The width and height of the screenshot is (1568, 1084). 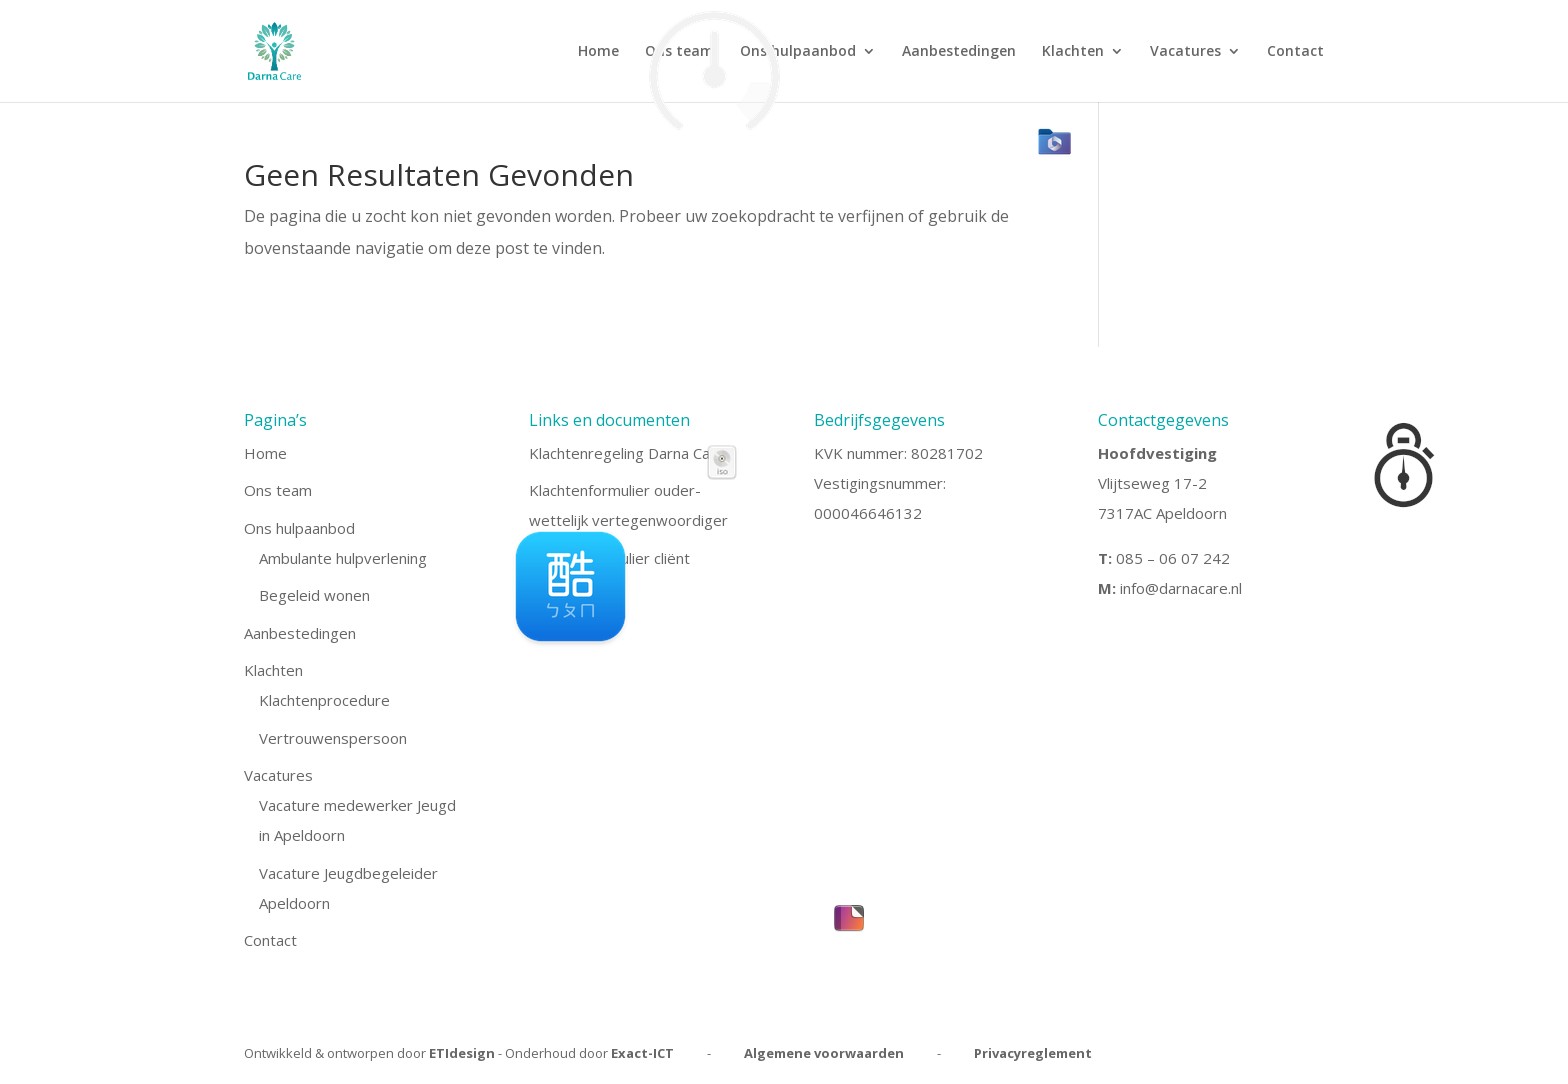 I want to click on customize desktop theme settings, so click(x=849, y=918).